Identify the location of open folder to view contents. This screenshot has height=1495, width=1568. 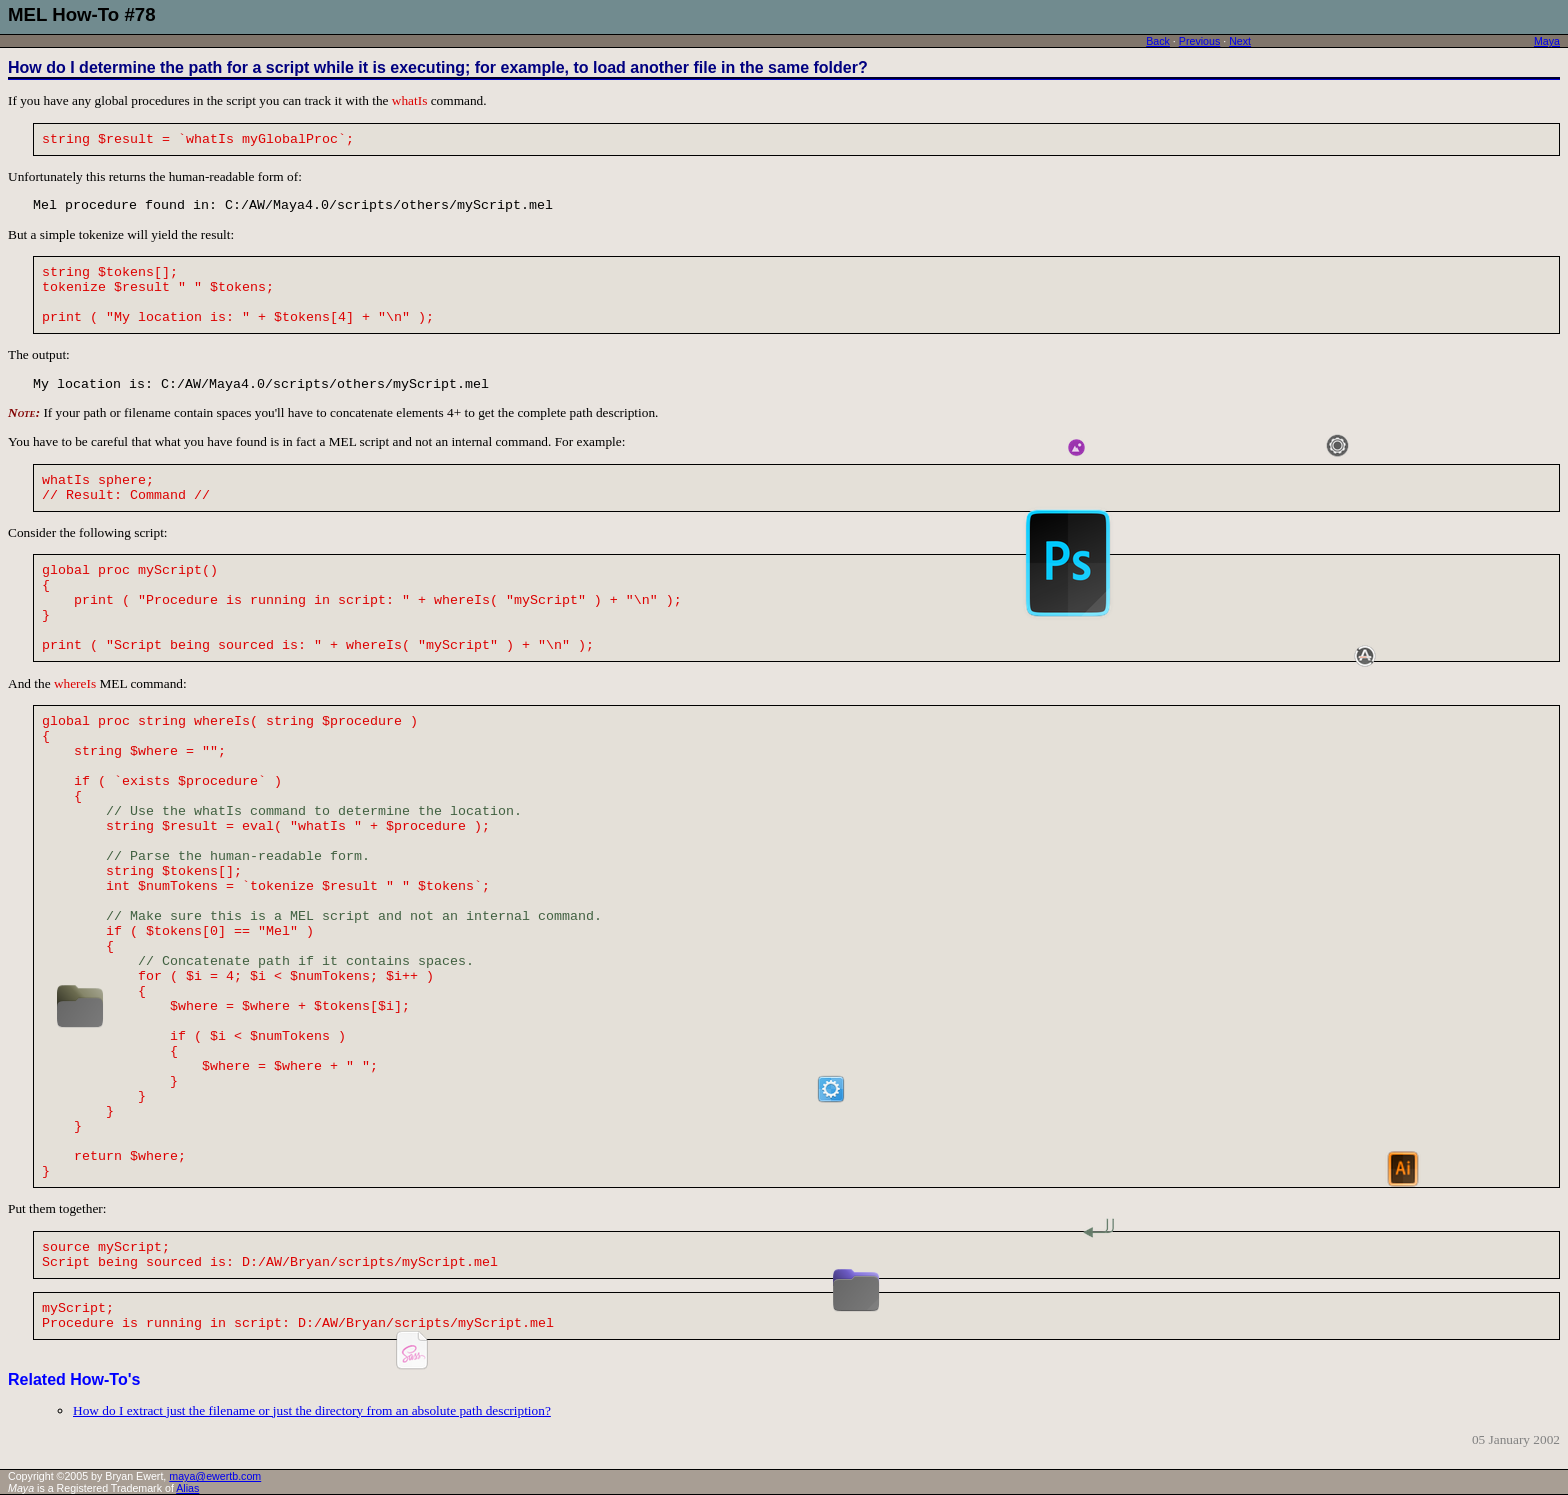
(856, 1290).